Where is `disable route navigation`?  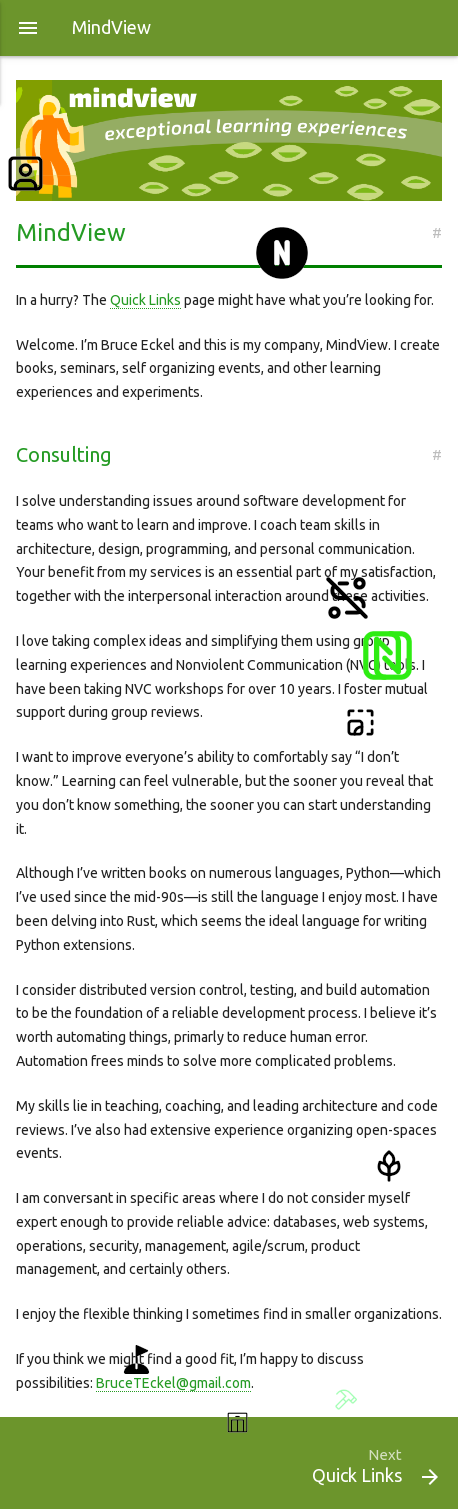
disable route navigation is located at coordinates (347, 598).